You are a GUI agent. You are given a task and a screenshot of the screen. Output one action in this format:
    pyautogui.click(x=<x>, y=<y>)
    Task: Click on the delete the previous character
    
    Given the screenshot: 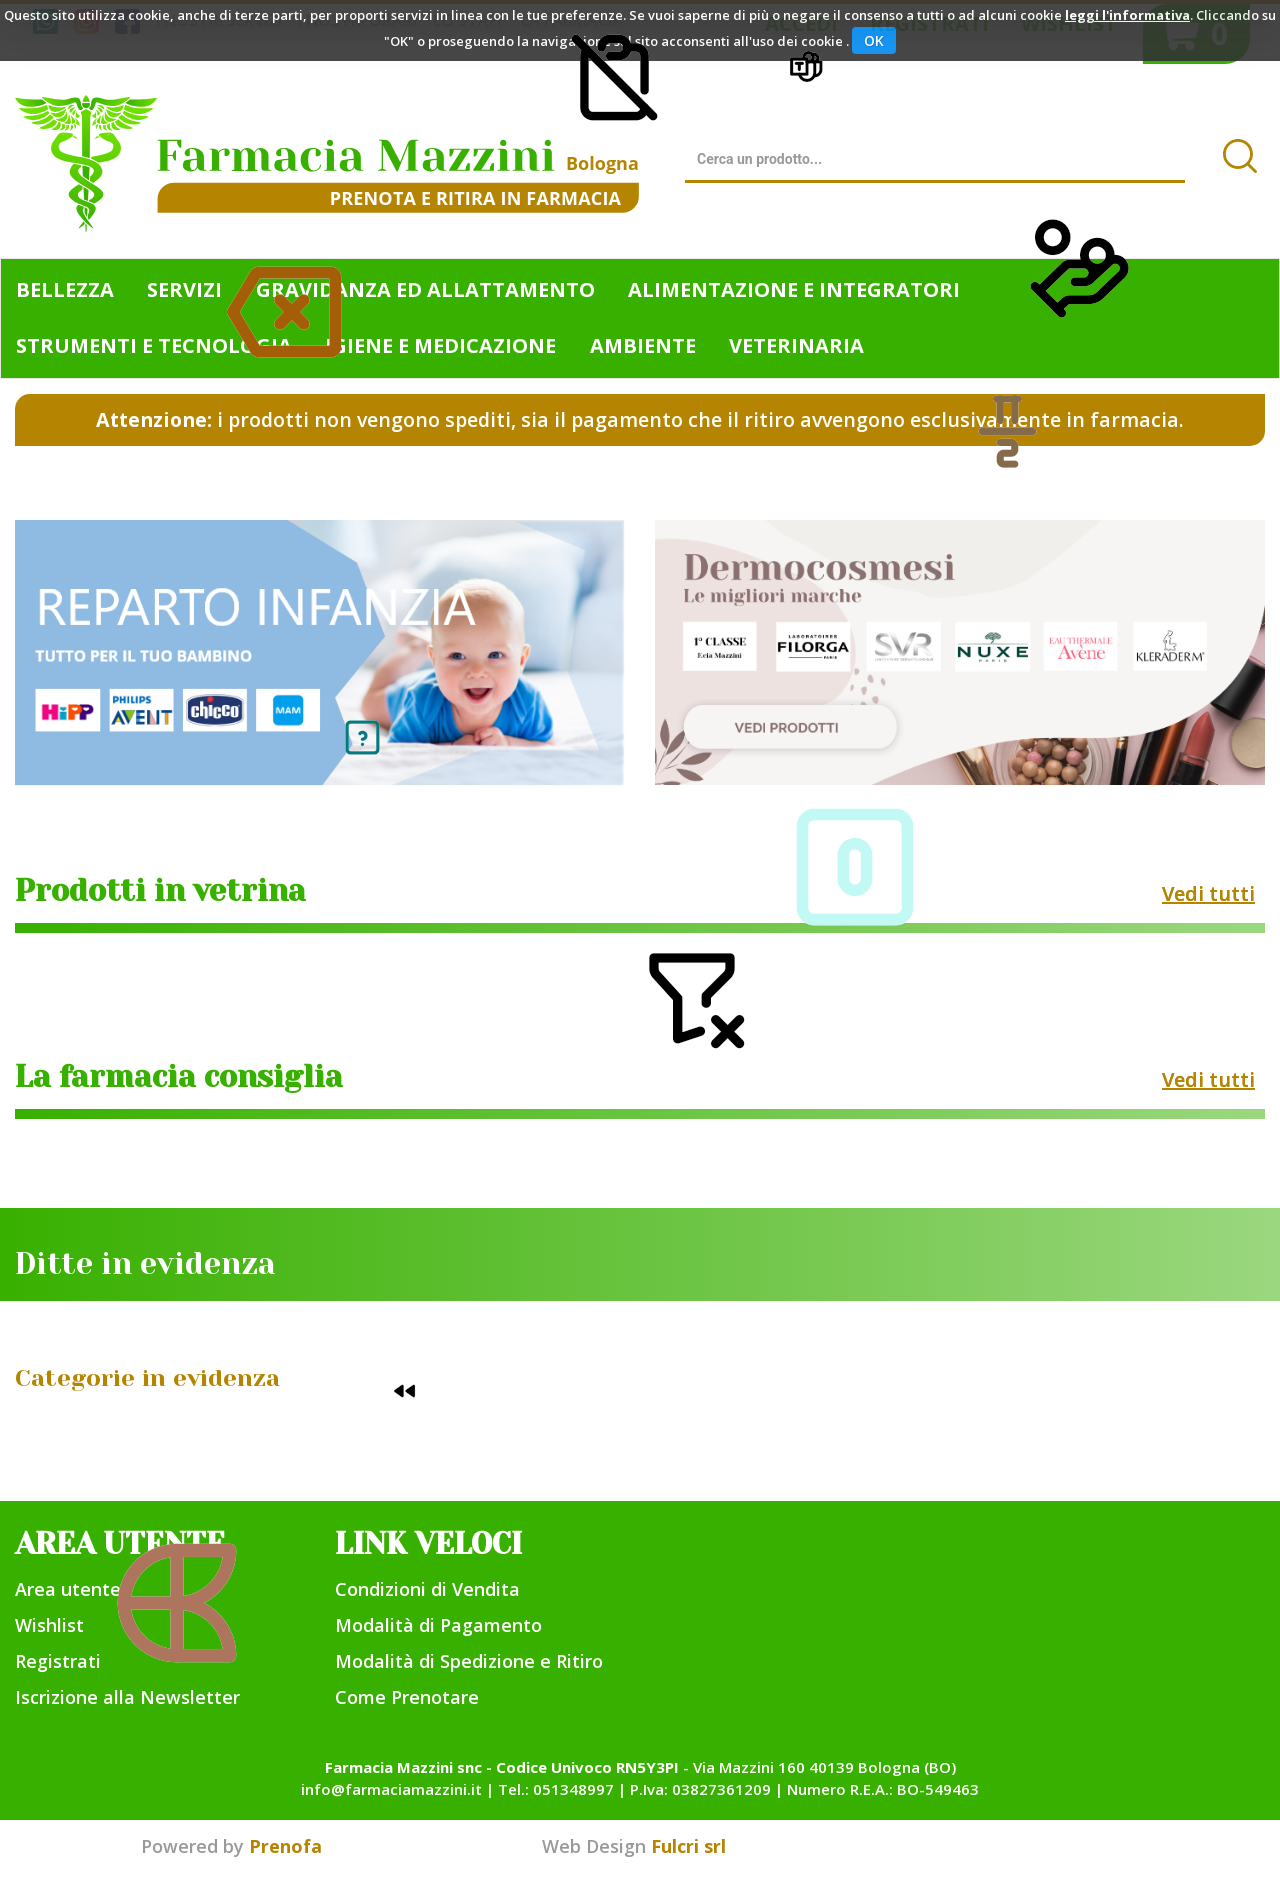 What is the action you would take?
    pyautogui.click(x=288, y=312)
    